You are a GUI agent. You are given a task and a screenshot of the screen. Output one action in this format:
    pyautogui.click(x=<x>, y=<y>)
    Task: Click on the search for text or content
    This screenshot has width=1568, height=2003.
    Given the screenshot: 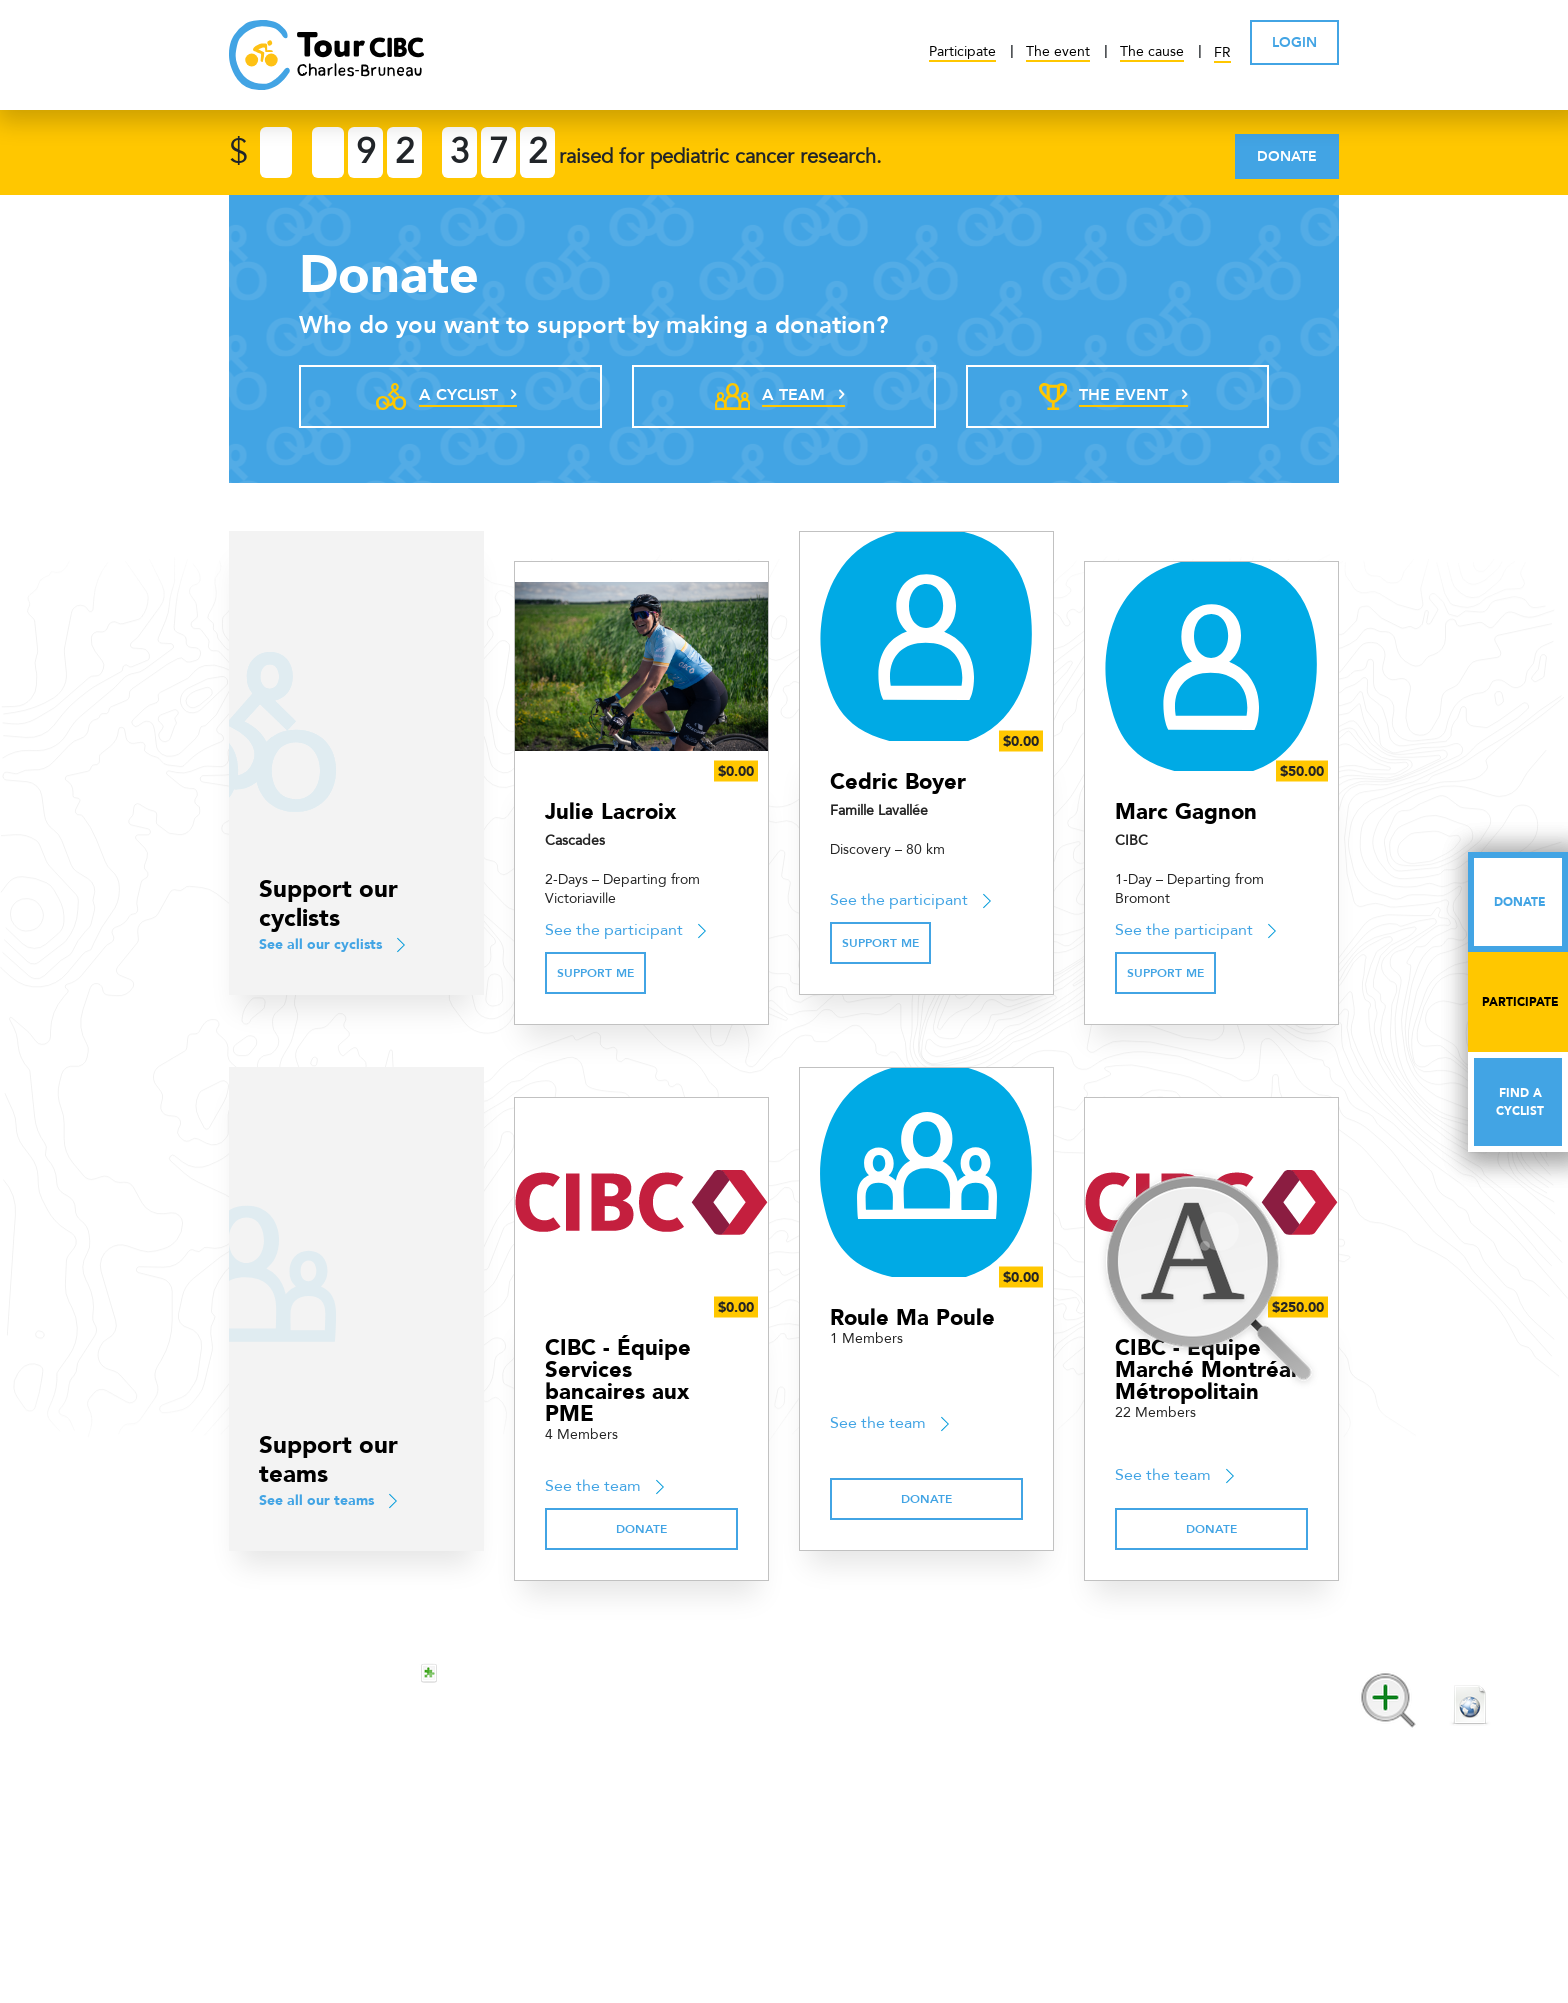 What is the action you would take?
    pyautogui.click(x=1207, y=1276)
    